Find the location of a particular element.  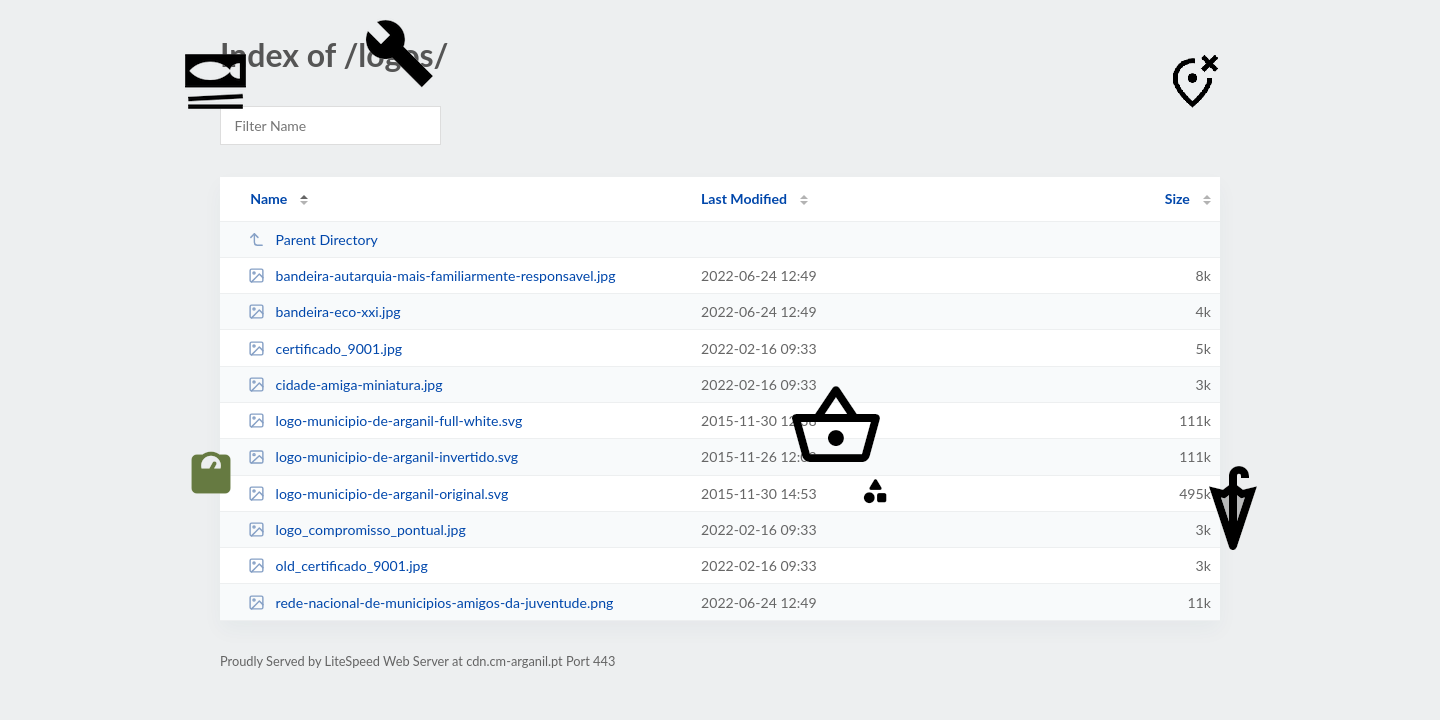

access shape tools or drawing options is located at coordinates (875, 491).